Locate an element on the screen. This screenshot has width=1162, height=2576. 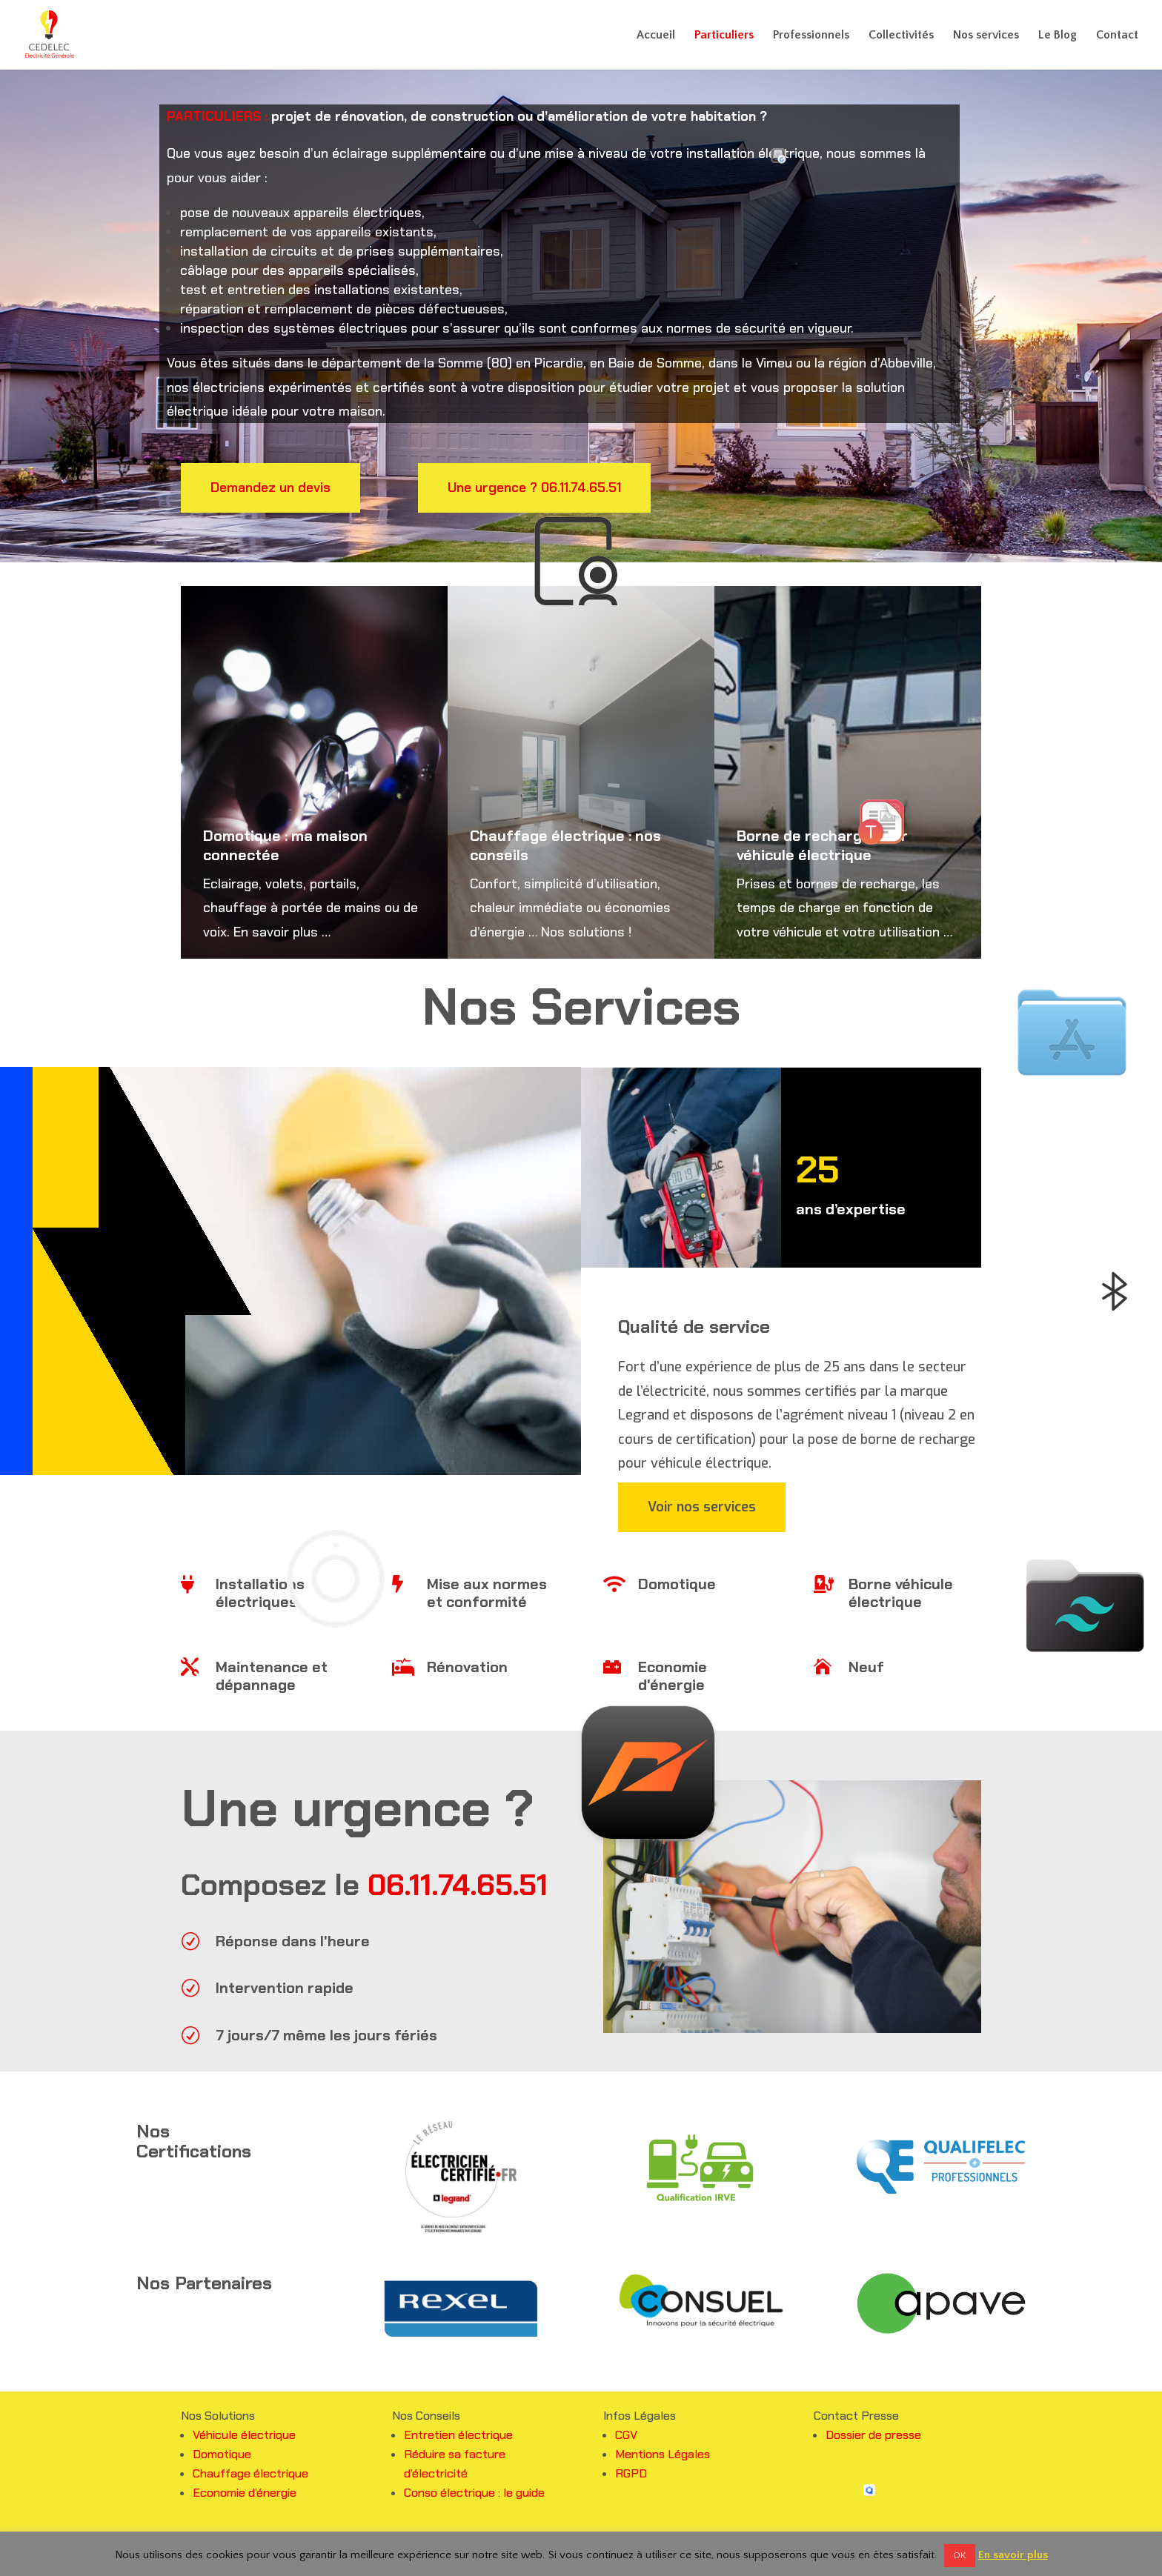
launch need for speed: the run game is located at coordinates (648, 1772).